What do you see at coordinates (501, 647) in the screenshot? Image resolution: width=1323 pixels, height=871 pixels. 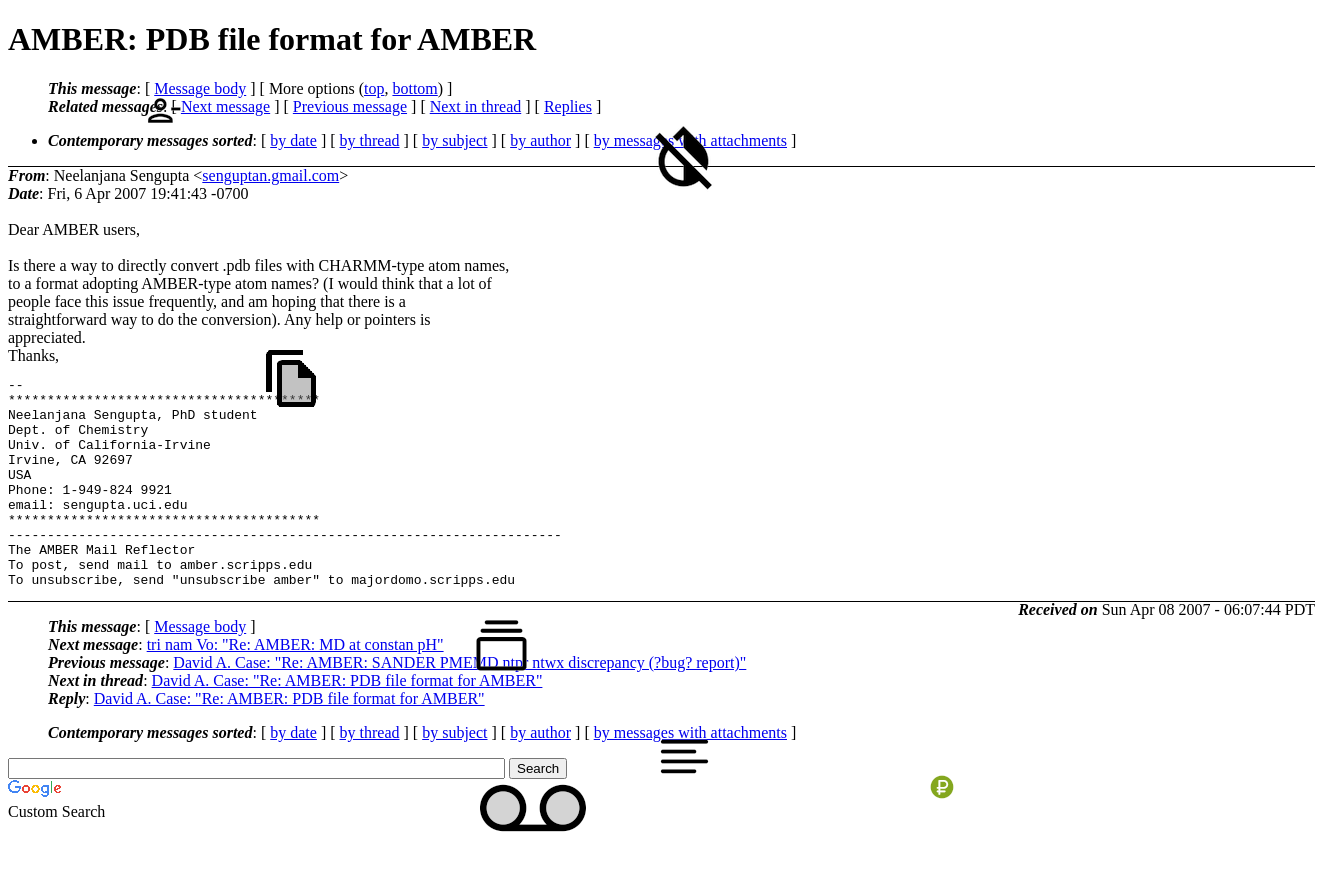 I see `view stacked cards or layers` at bounding box center [501, 647].